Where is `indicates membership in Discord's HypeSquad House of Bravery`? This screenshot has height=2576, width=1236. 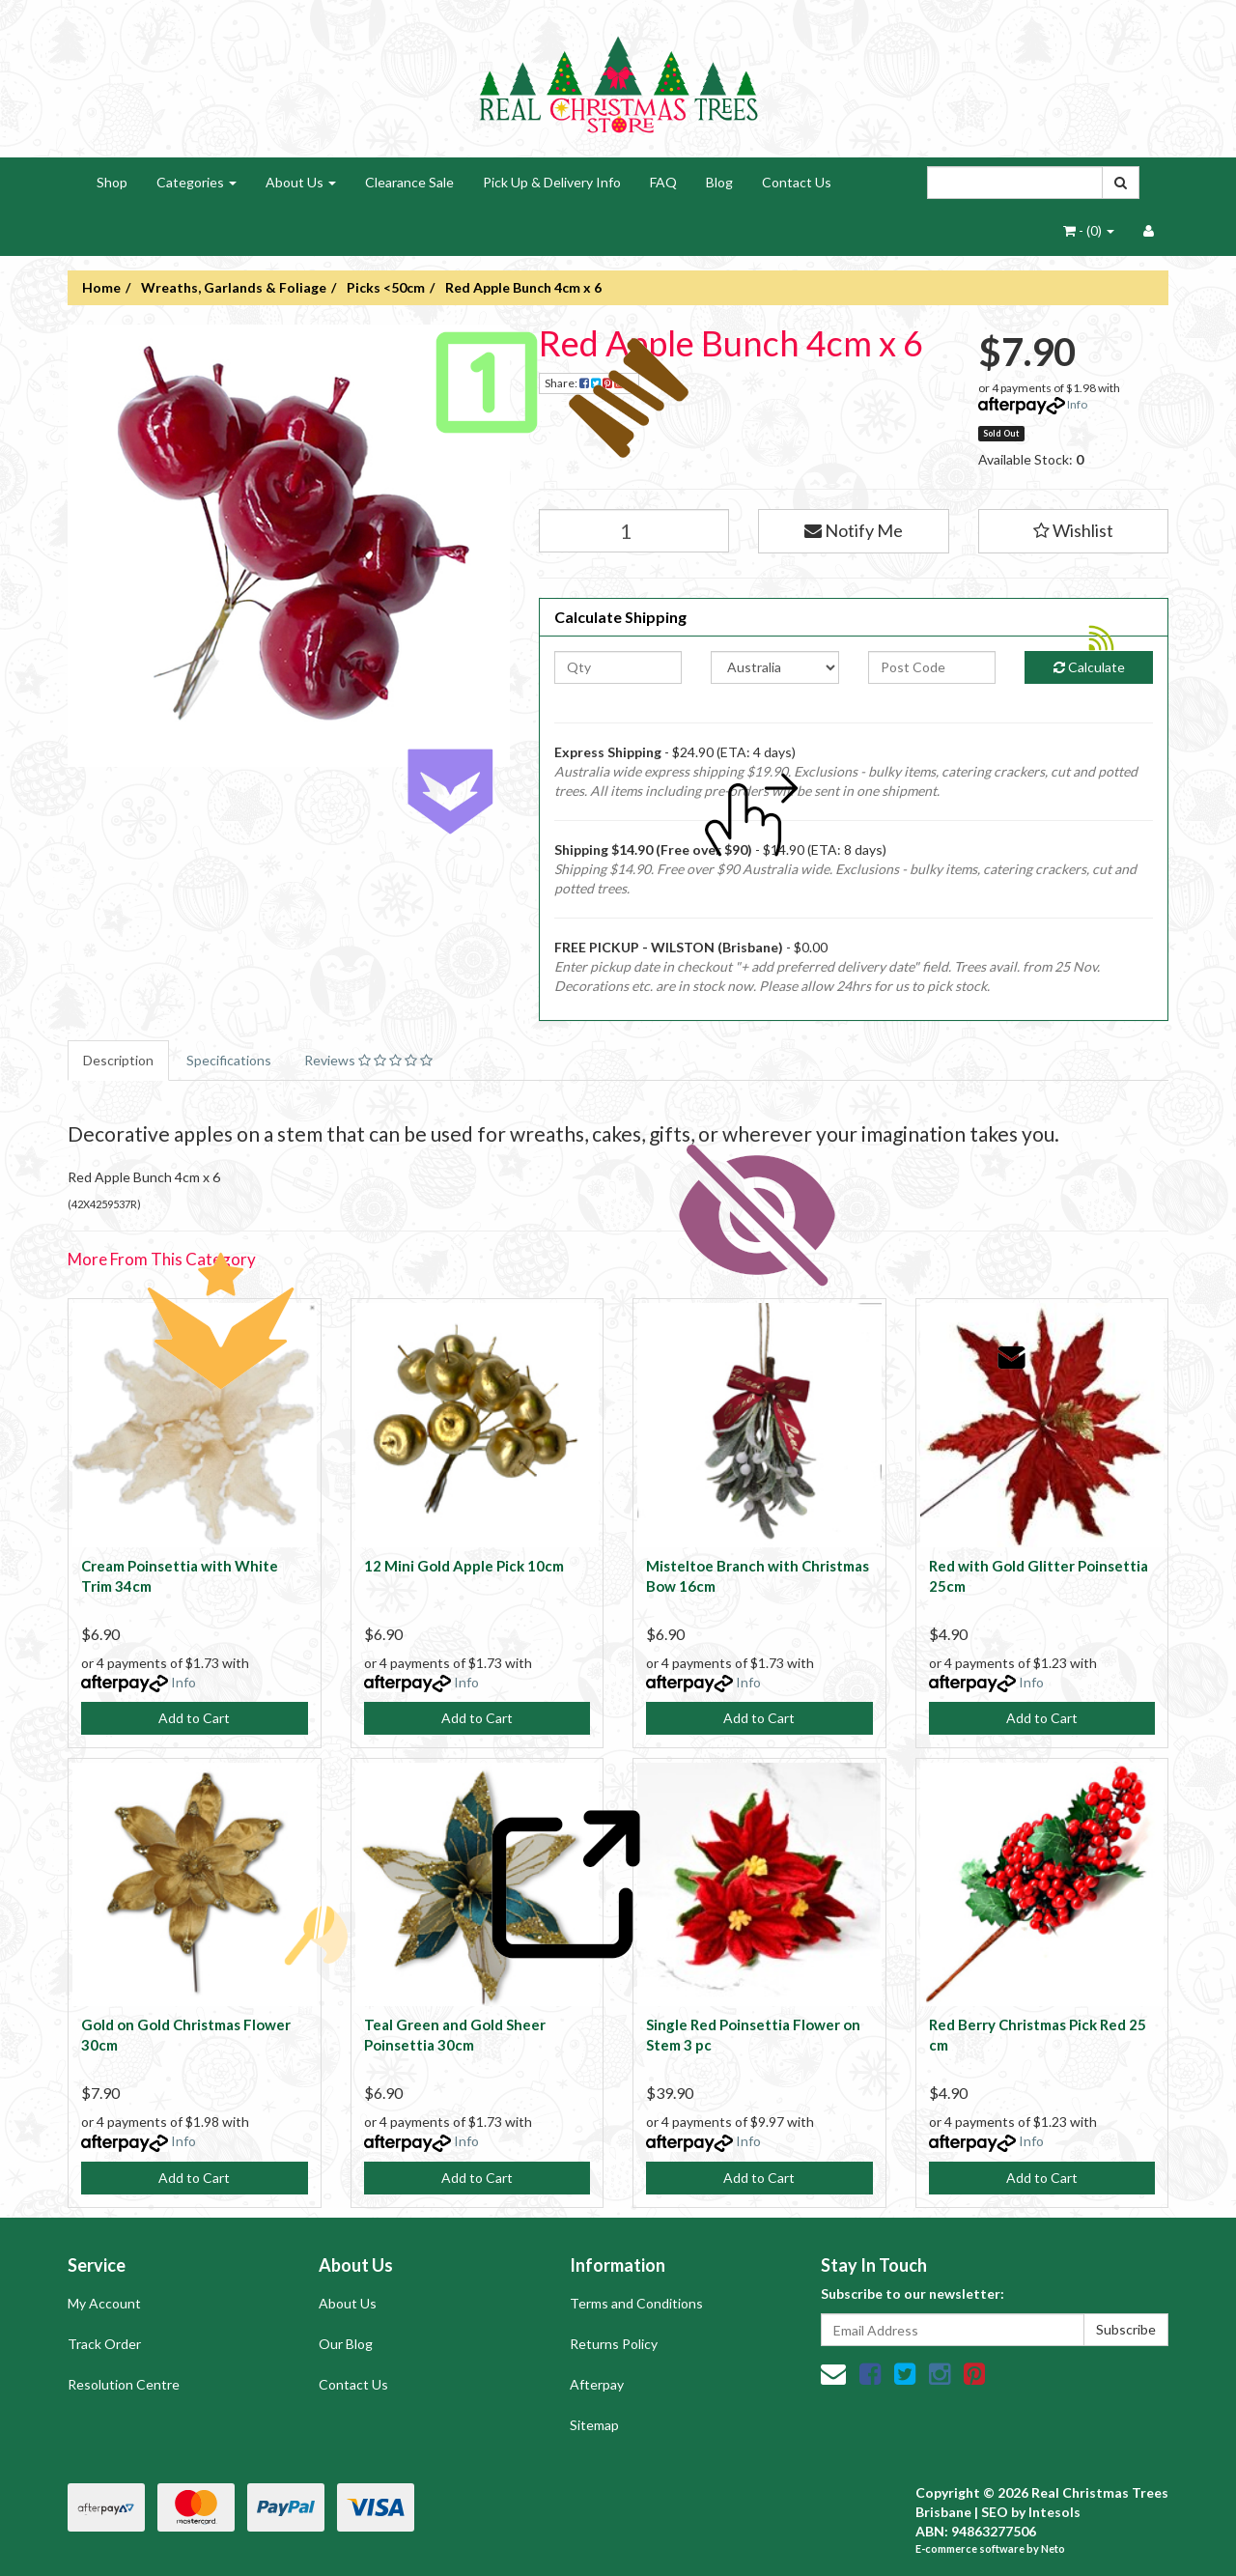
indicates membership in Discord's HypeSquad House of Bravery is located at coordinates (450, 791).